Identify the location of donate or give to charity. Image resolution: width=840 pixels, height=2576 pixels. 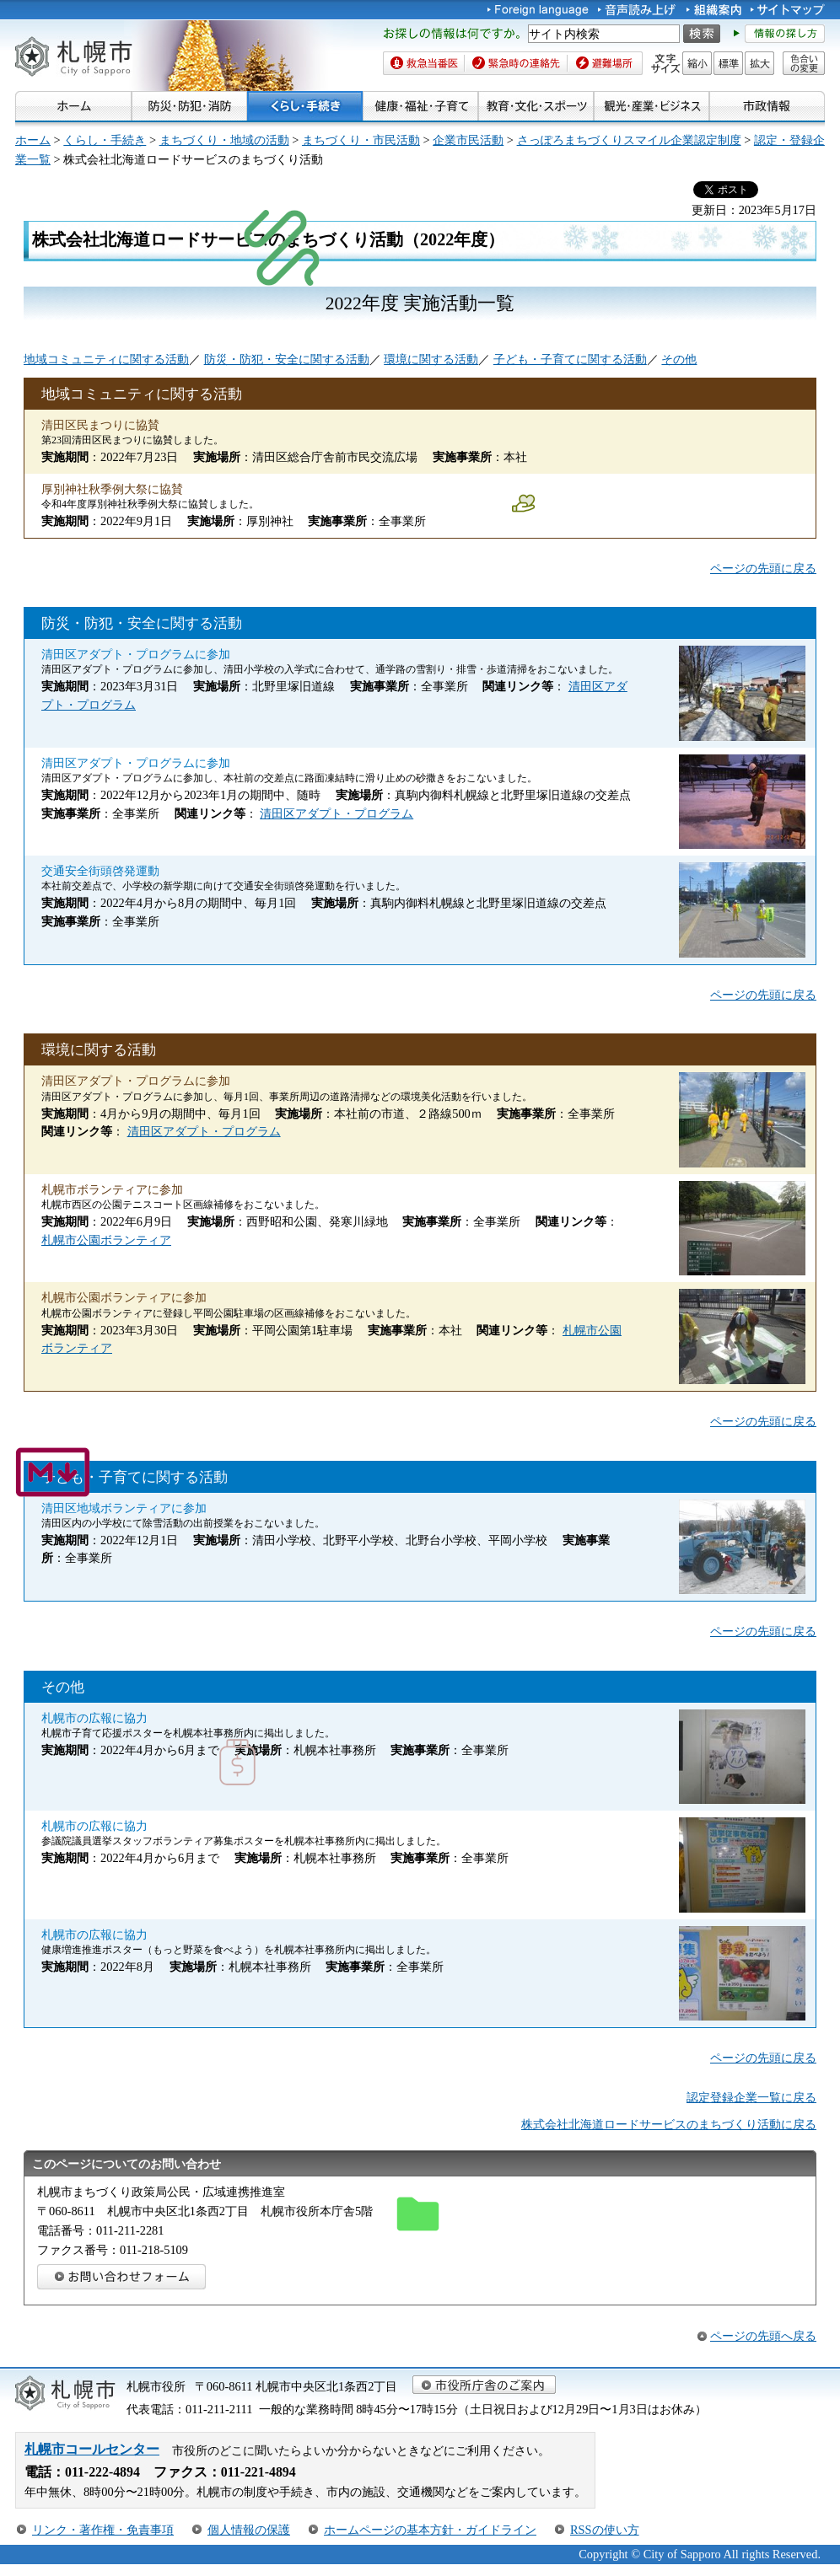
(524, 503).